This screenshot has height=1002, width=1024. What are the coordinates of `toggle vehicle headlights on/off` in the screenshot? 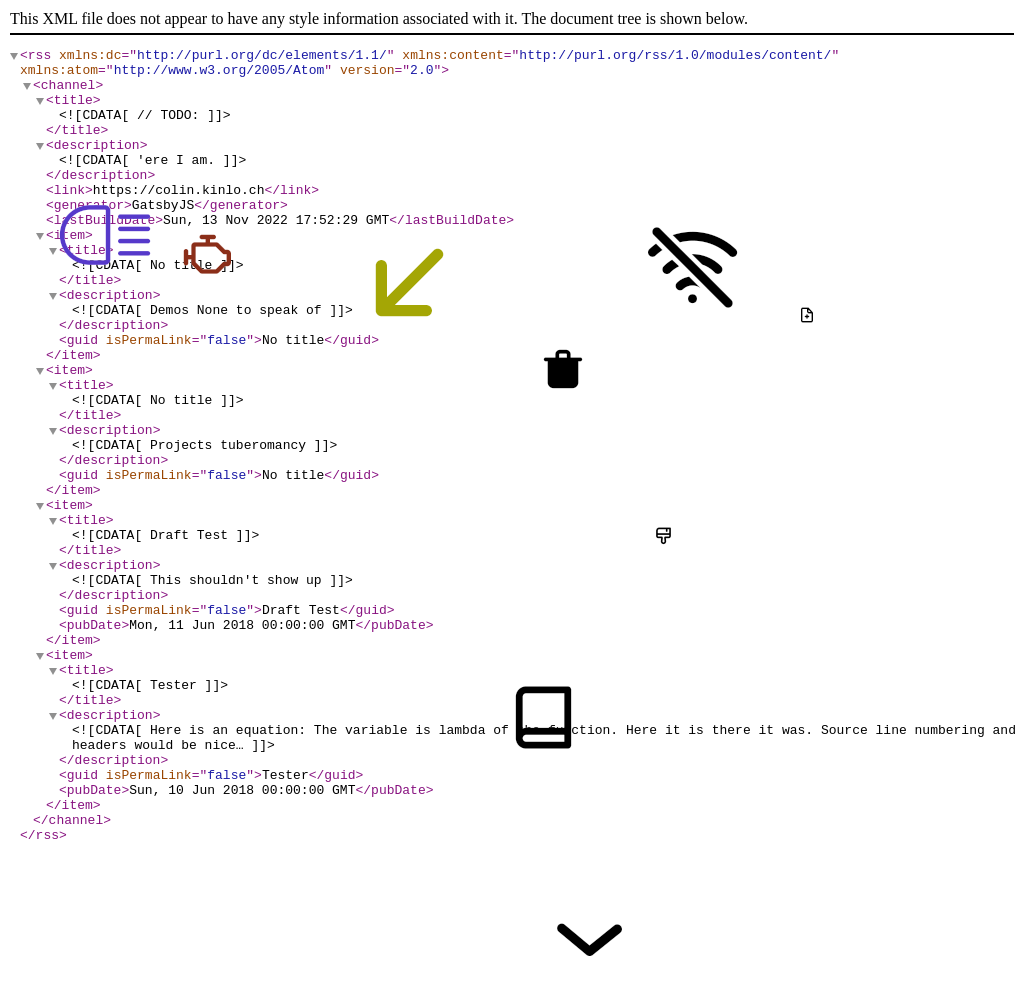 It's located at (105, 235).